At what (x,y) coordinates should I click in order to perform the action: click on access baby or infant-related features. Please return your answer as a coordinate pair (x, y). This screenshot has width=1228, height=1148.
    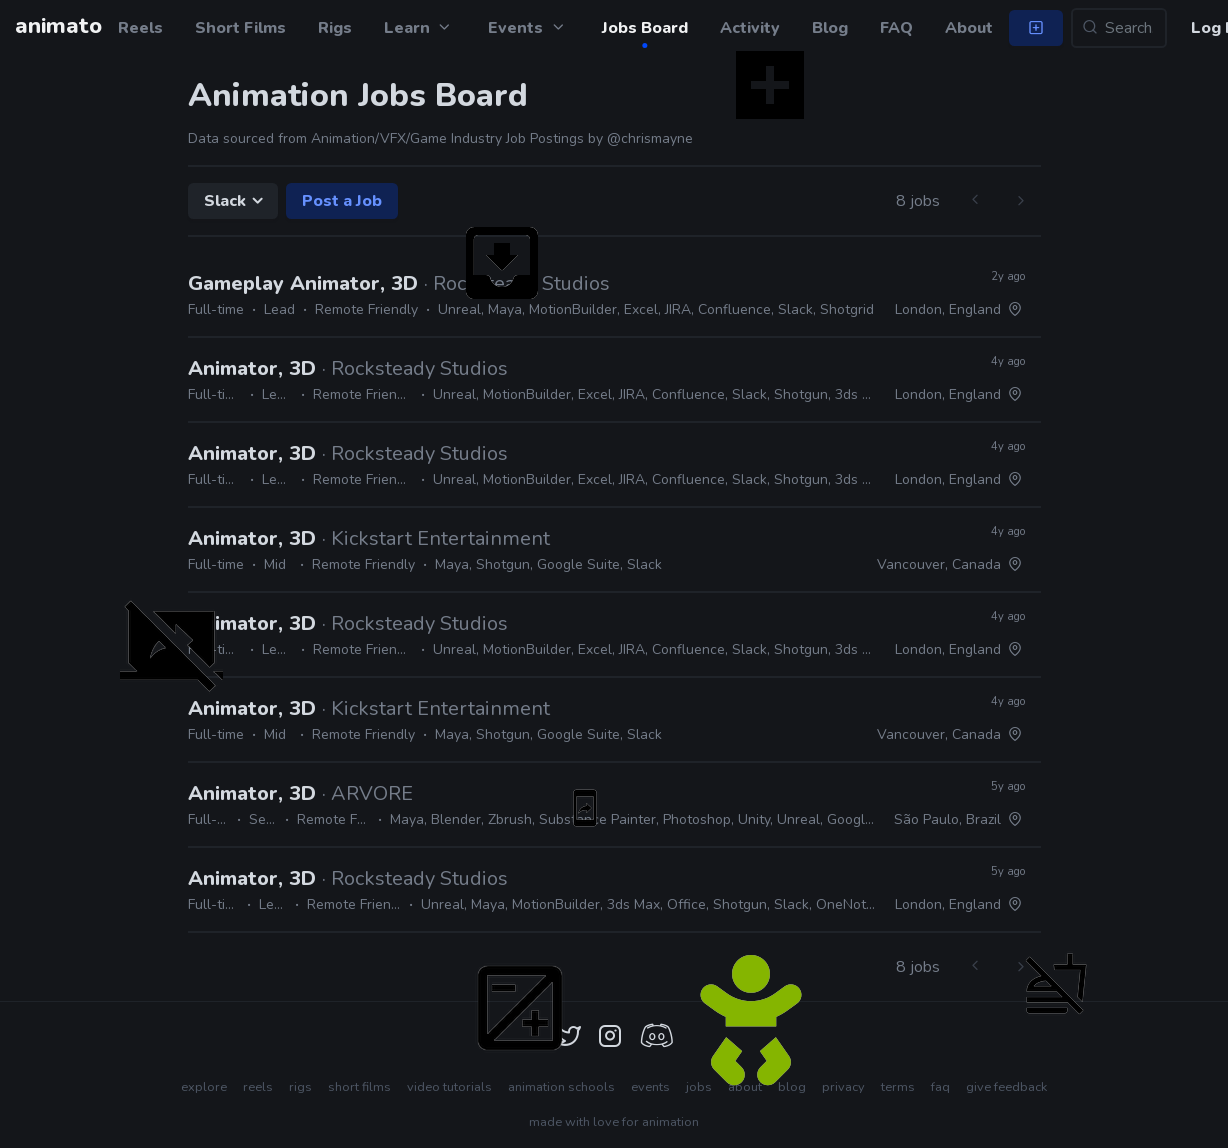
    Looking at the image, I should click on (751, 1018).